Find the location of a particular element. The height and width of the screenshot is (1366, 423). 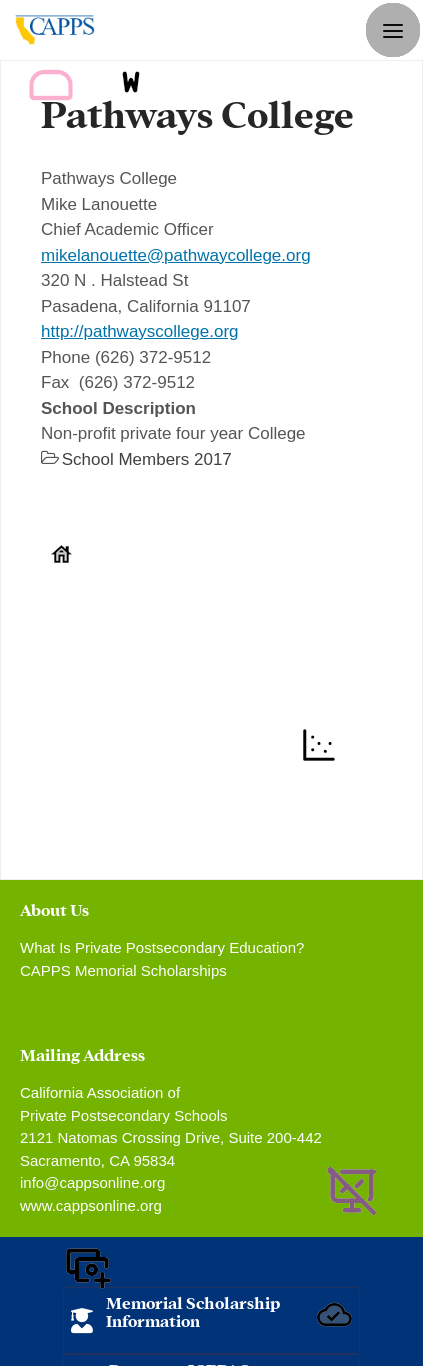

stop screen sharing or presentation mode is located at coordinates (352, 1191).